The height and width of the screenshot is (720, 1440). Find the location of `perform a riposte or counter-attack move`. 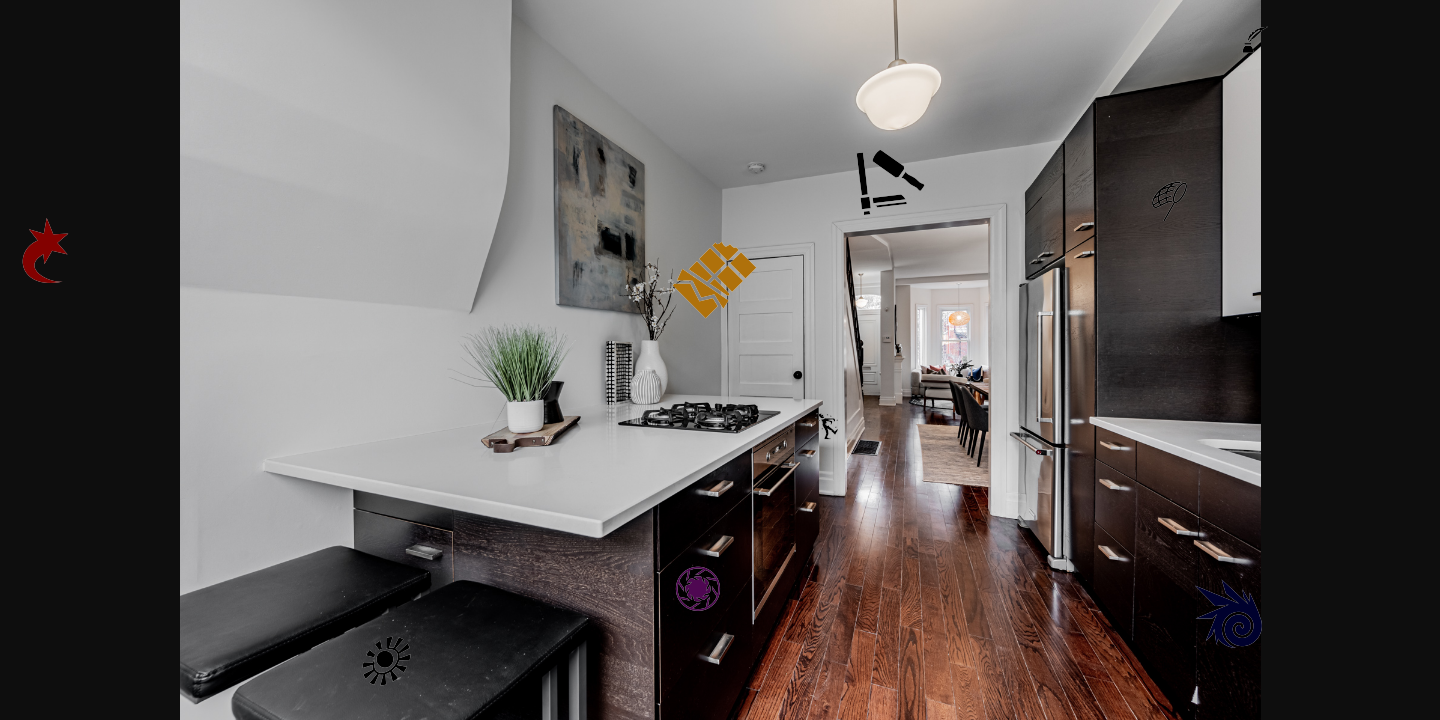

perform a riposte or counter-attack move is located at coordinates (45, 250).